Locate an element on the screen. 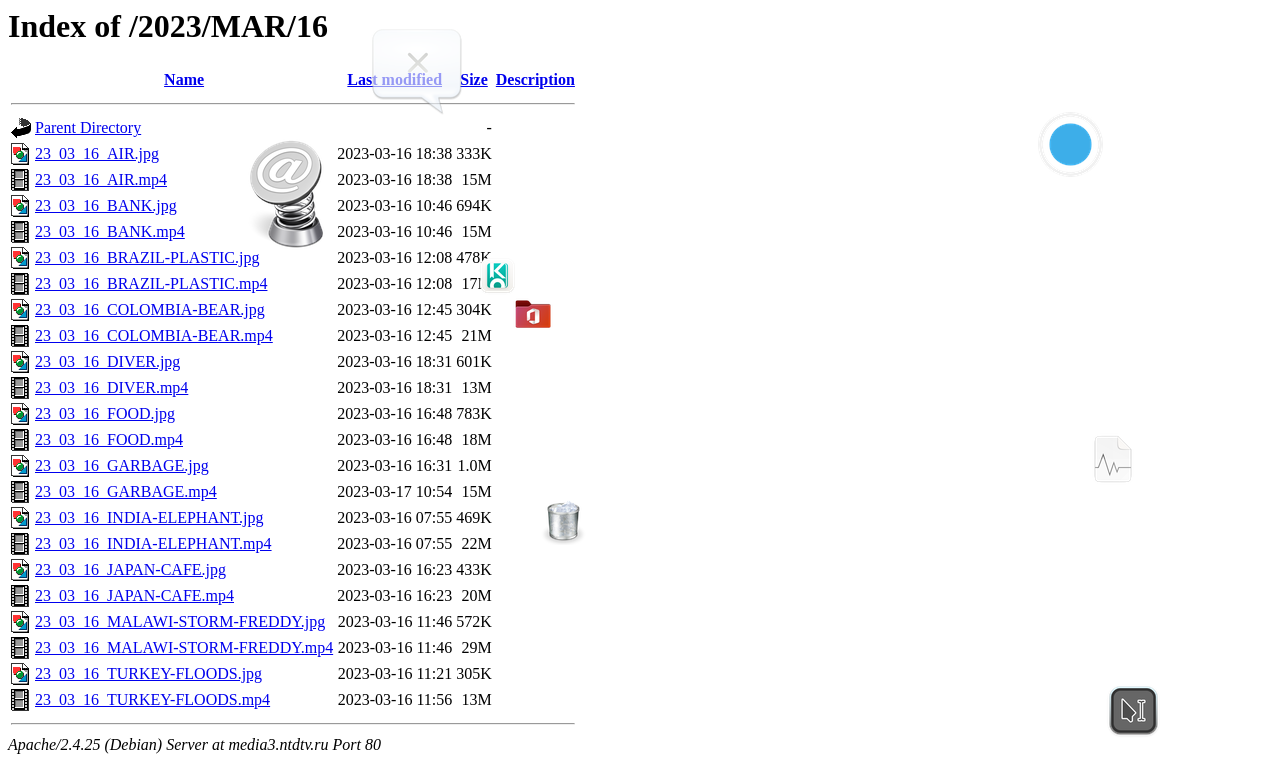 The height and width of the screenshot is (762, 1277). view items in your trash folder is located at coordinates (563, 520).